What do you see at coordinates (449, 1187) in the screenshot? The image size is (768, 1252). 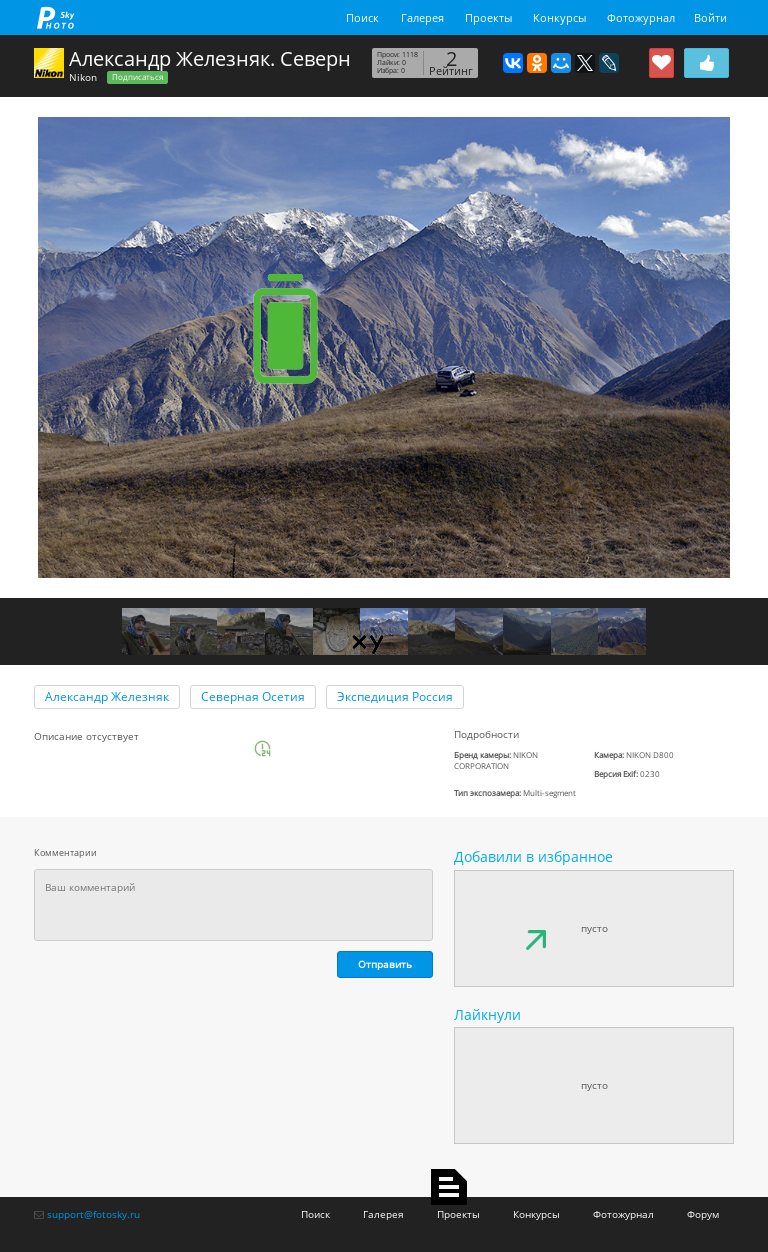 I see `view text document or note` at bounding box center [449, 1187].